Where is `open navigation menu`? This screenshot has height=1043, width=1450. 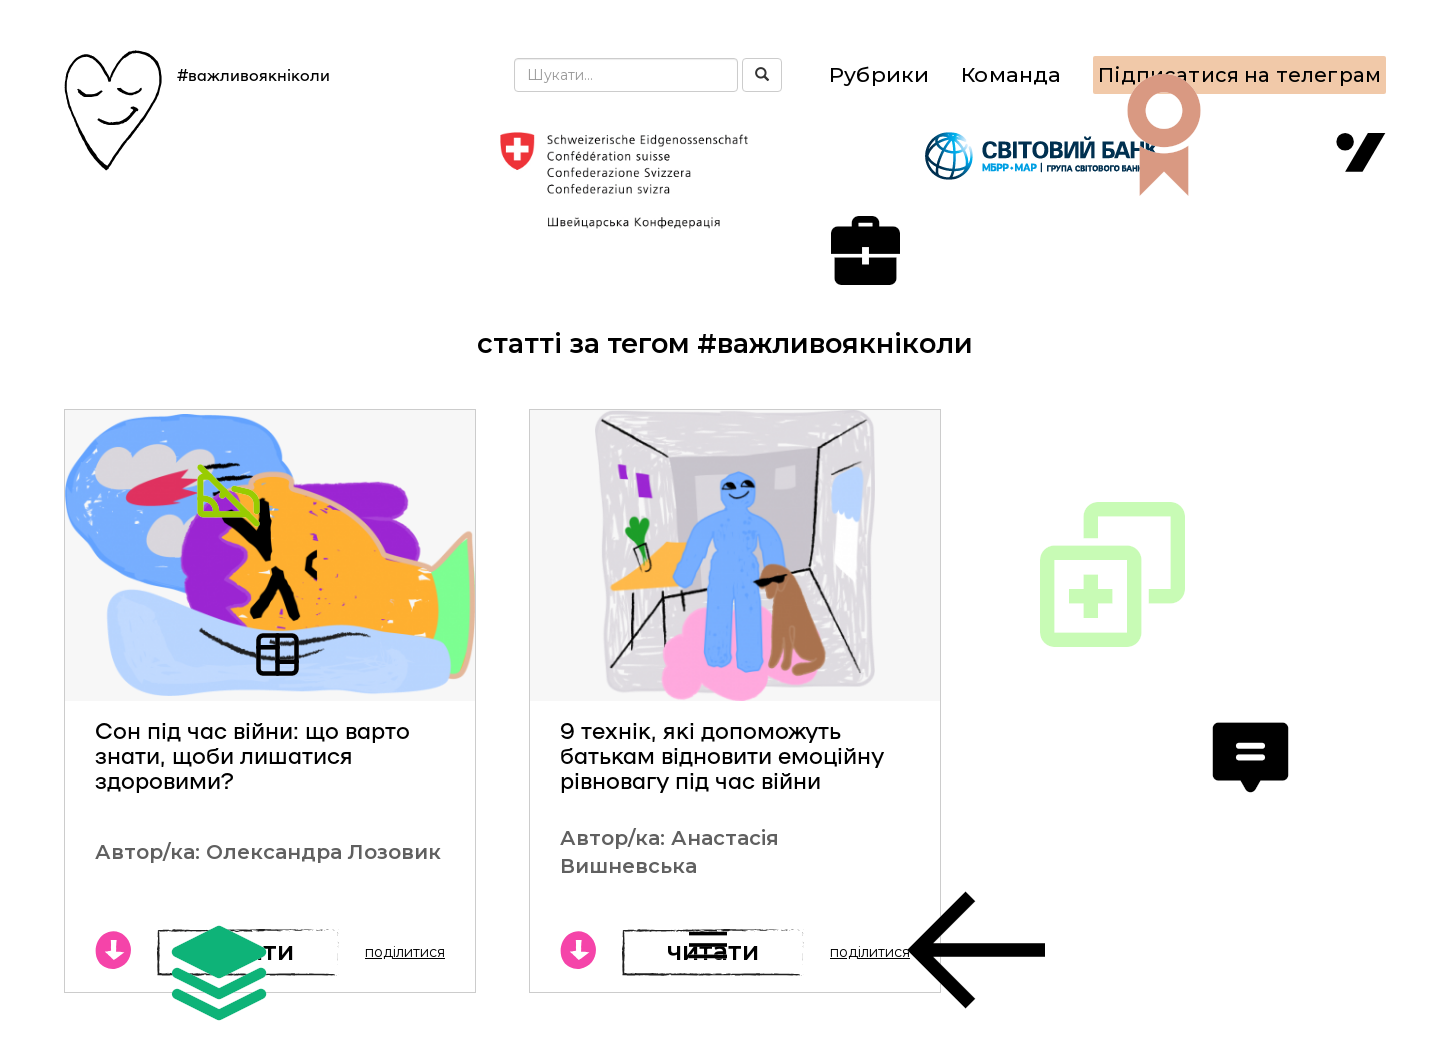
open navigation menu is located at coordinates (708, 945).